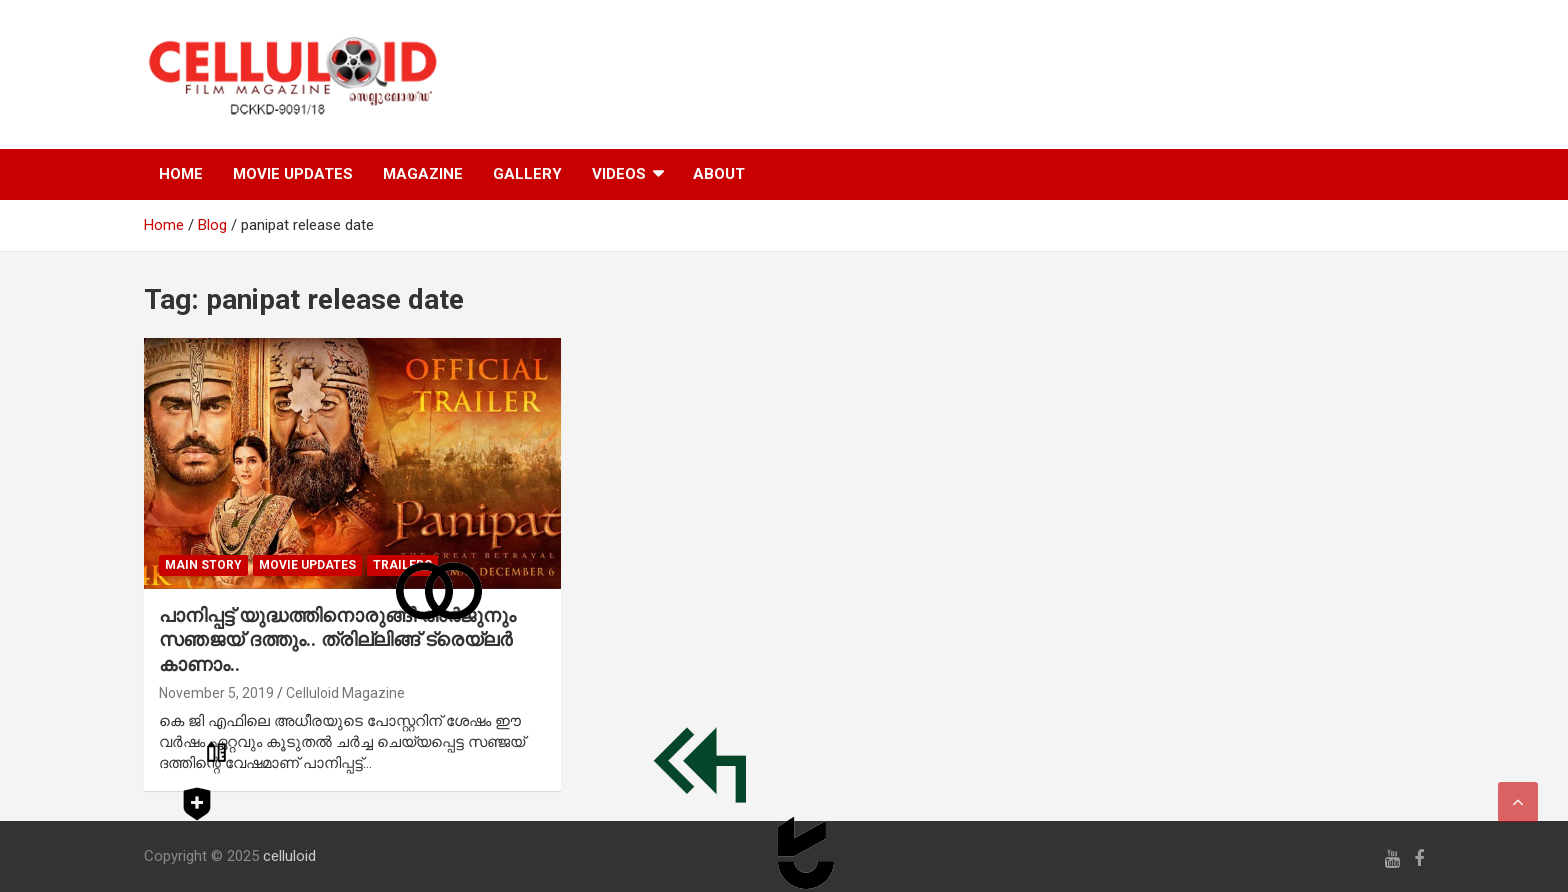  Describe the element at coordinates (216, 751) in the screenshot. I see `access design tools` at that location.